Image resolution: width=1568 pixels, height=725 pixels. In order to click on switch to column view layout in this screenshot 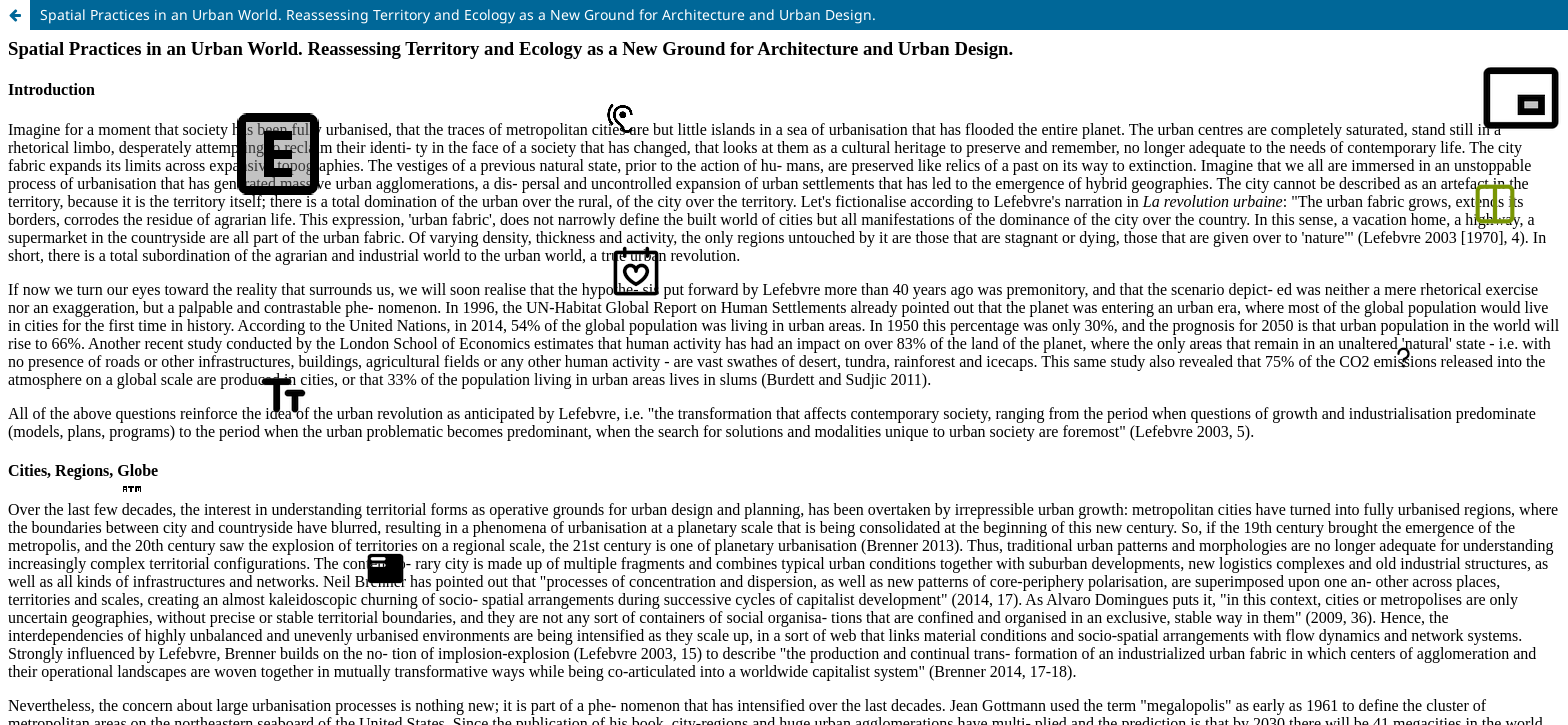, I will do `click(1495, 204)`.